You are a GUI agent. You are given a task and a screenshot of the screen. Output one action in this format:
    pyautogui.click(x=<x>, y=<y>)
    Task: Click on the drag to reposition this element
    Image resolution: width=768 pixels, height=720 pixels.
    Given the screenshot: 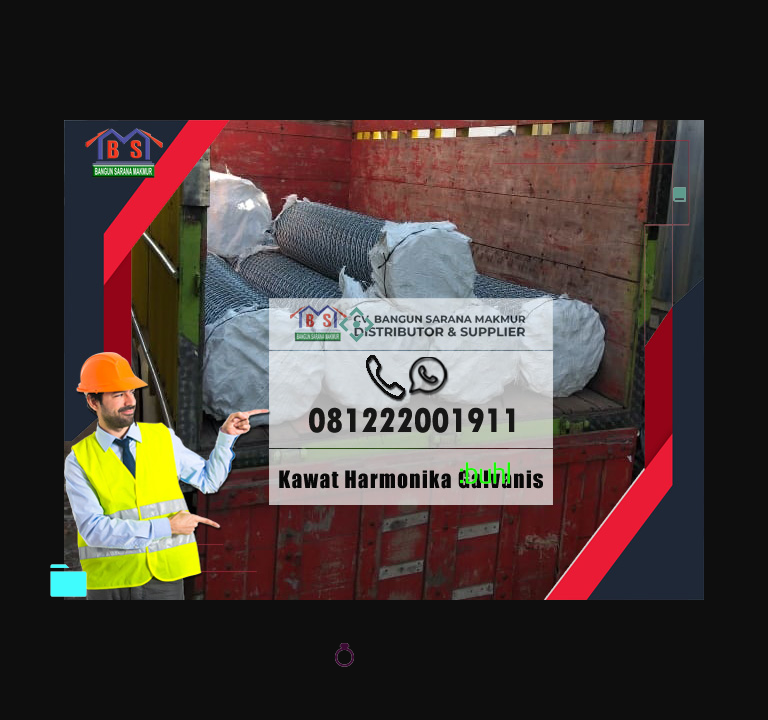 What is the action you would take?
    pyautogui.click(x=356, y=324)
    